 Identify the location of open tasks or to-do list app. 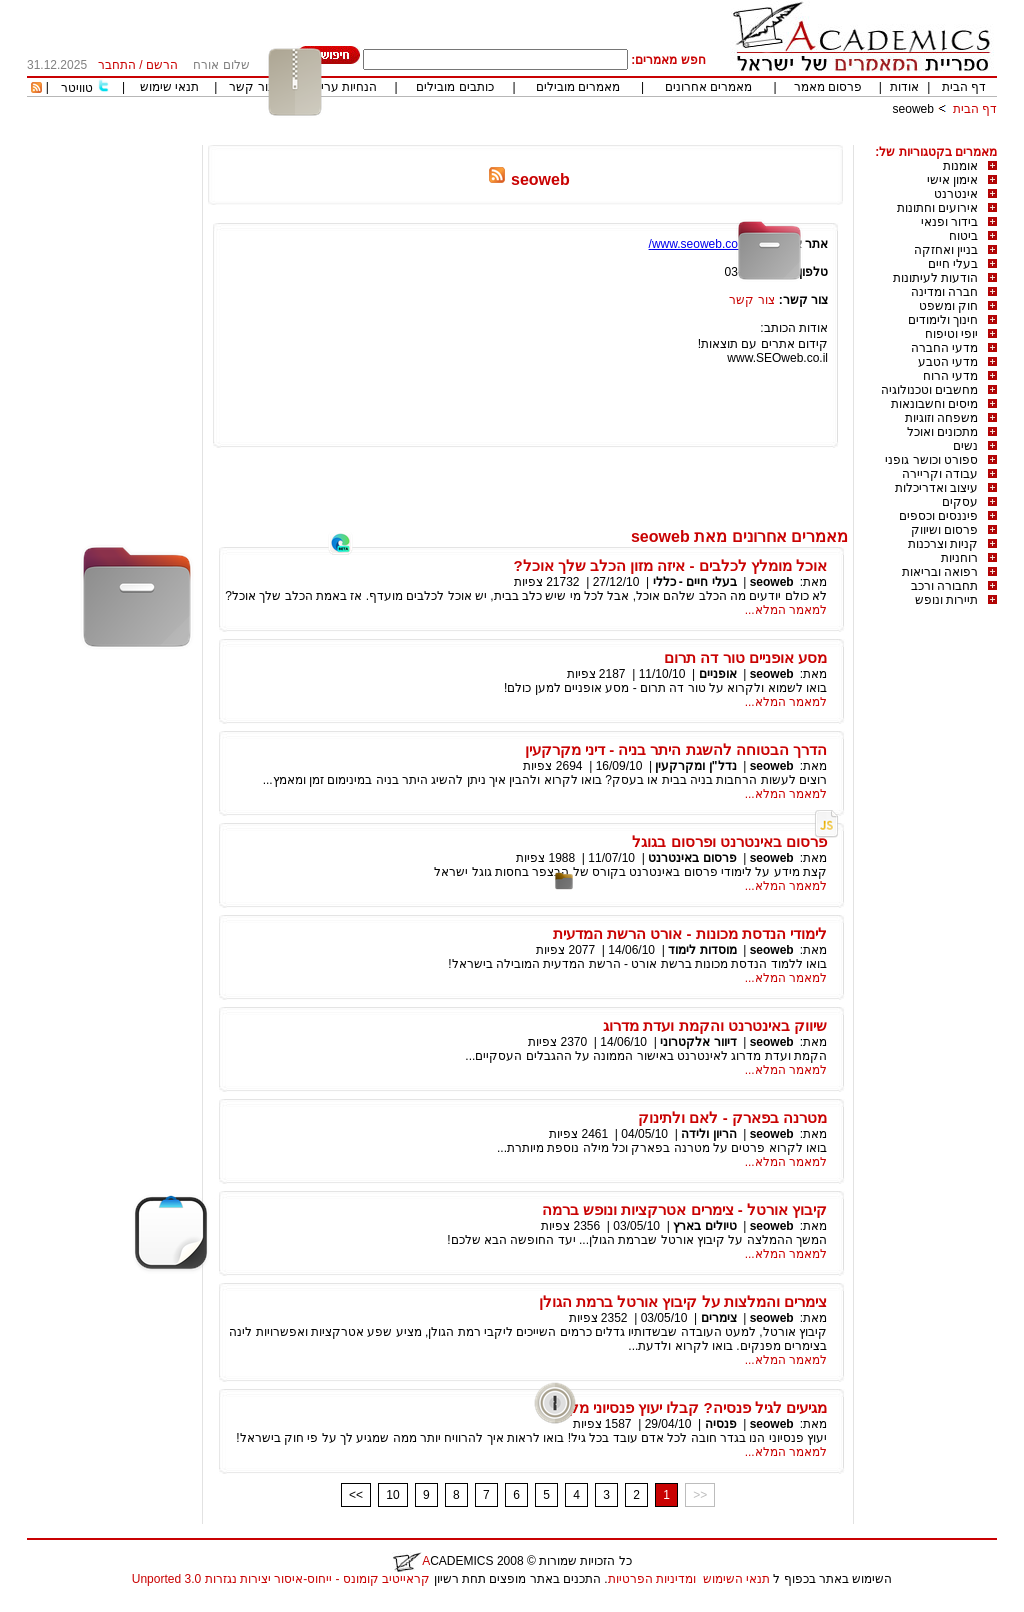
(171, 1233).